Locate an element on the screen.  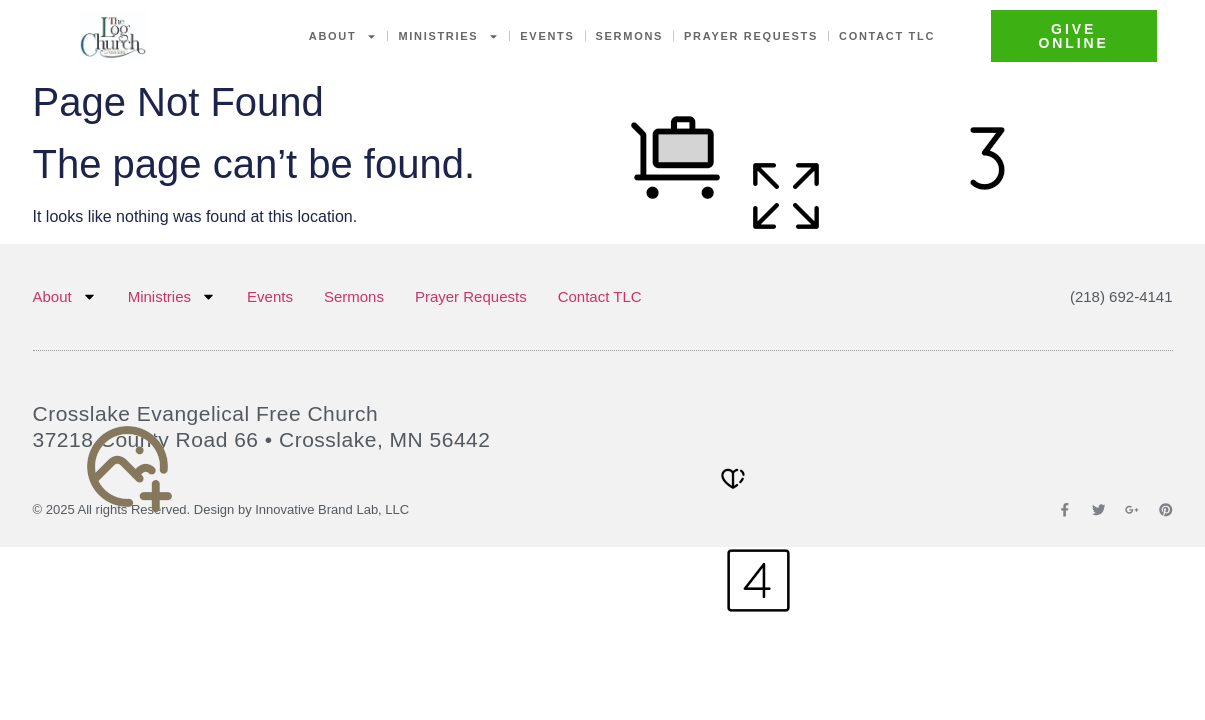
select option number four is located at coordinates (758, 580).